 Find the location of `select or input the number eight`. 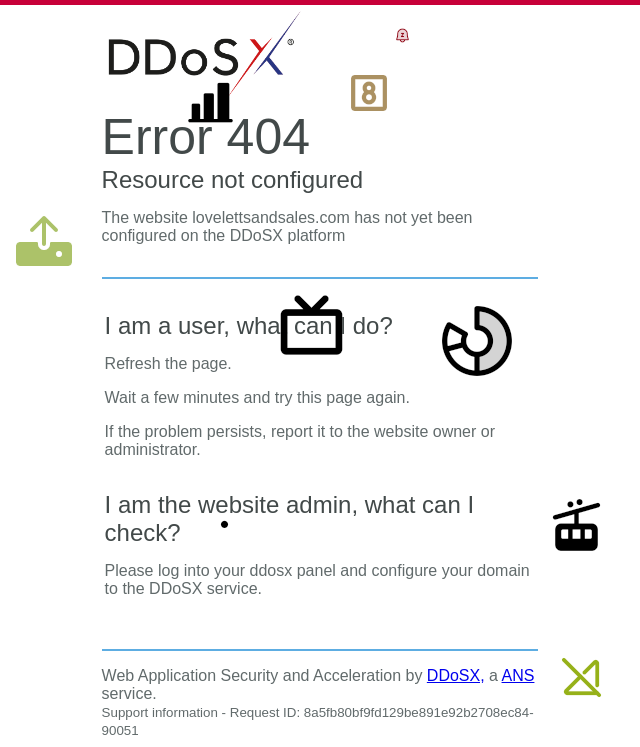

select or input the number eight is located at coordinates (369, 93).